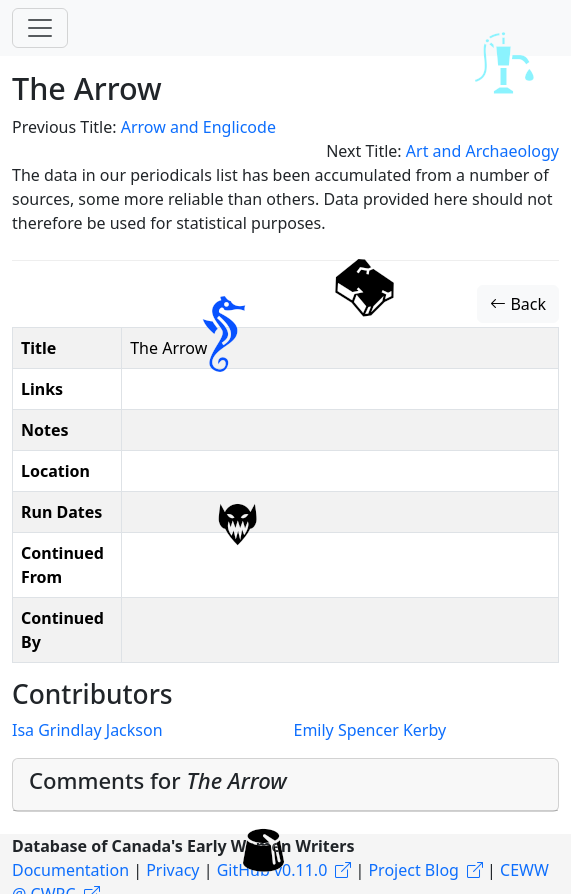 This screenshot has width=571, height=894. I want to click on select fez hat accessory for avatar, so click(263, 850).